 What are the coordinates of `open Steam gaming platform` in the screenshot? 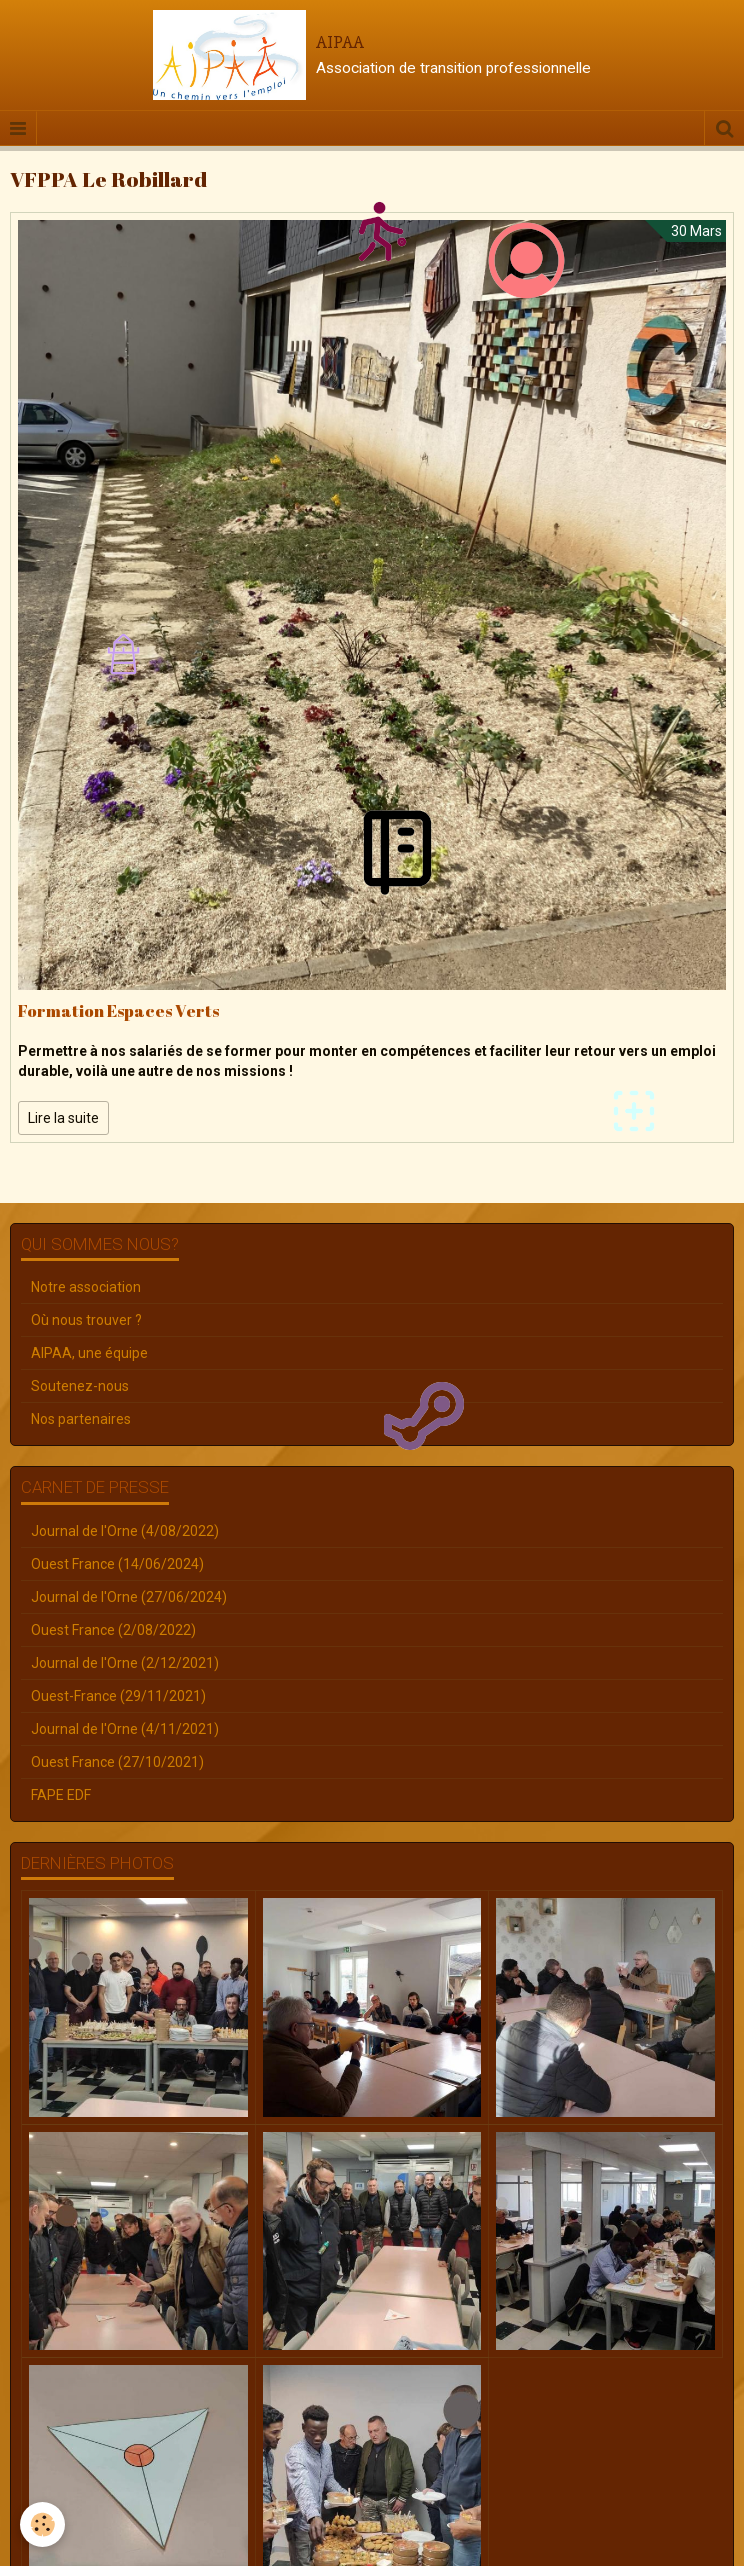 It's located at (424, 1414).